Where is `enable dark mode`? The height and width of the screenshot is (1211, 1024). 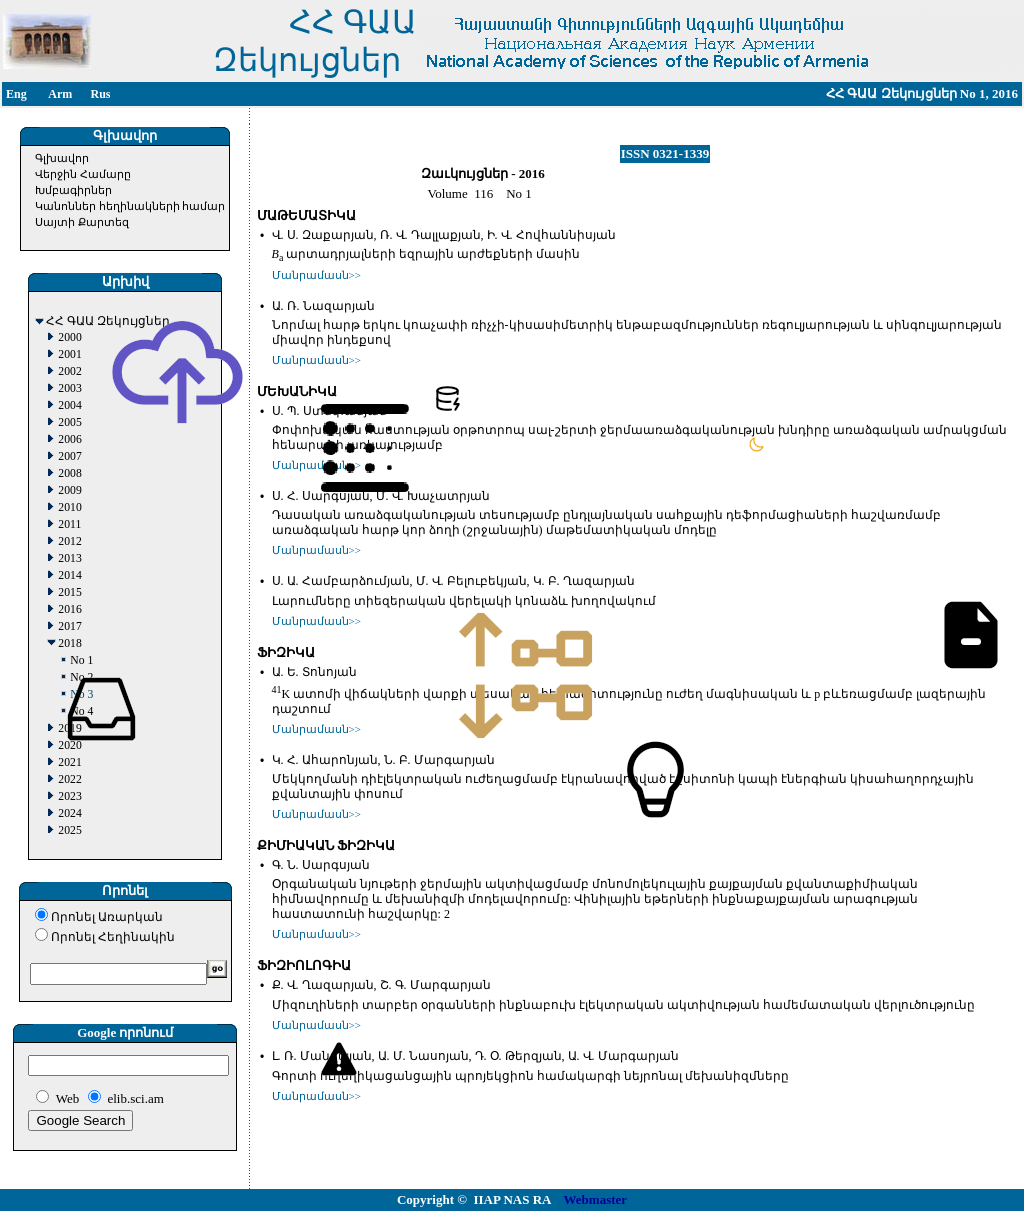 enable dark mode is located at coordinates (756, 444).